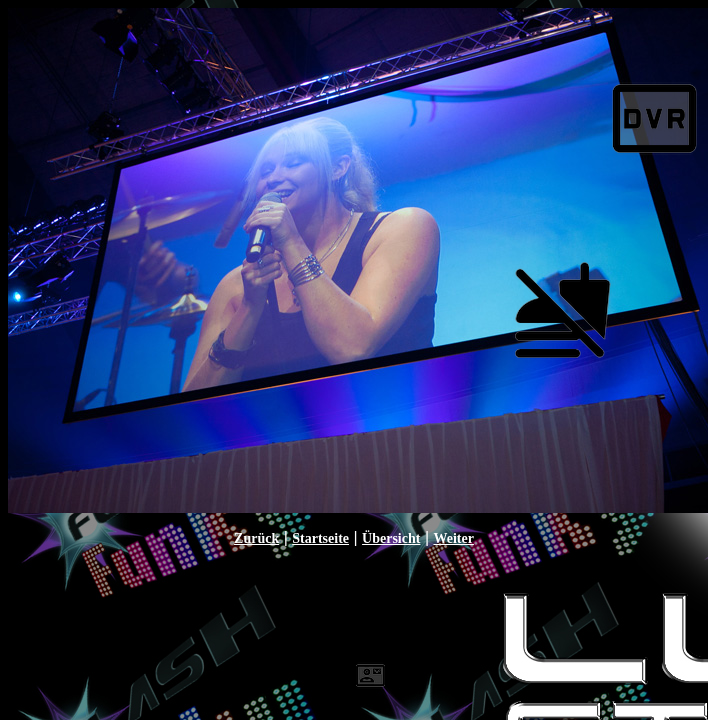 The image size is (708, 720). Describe the element at coordinates (370, 675) in the screenshot. I see `access contact's email information` at that location.